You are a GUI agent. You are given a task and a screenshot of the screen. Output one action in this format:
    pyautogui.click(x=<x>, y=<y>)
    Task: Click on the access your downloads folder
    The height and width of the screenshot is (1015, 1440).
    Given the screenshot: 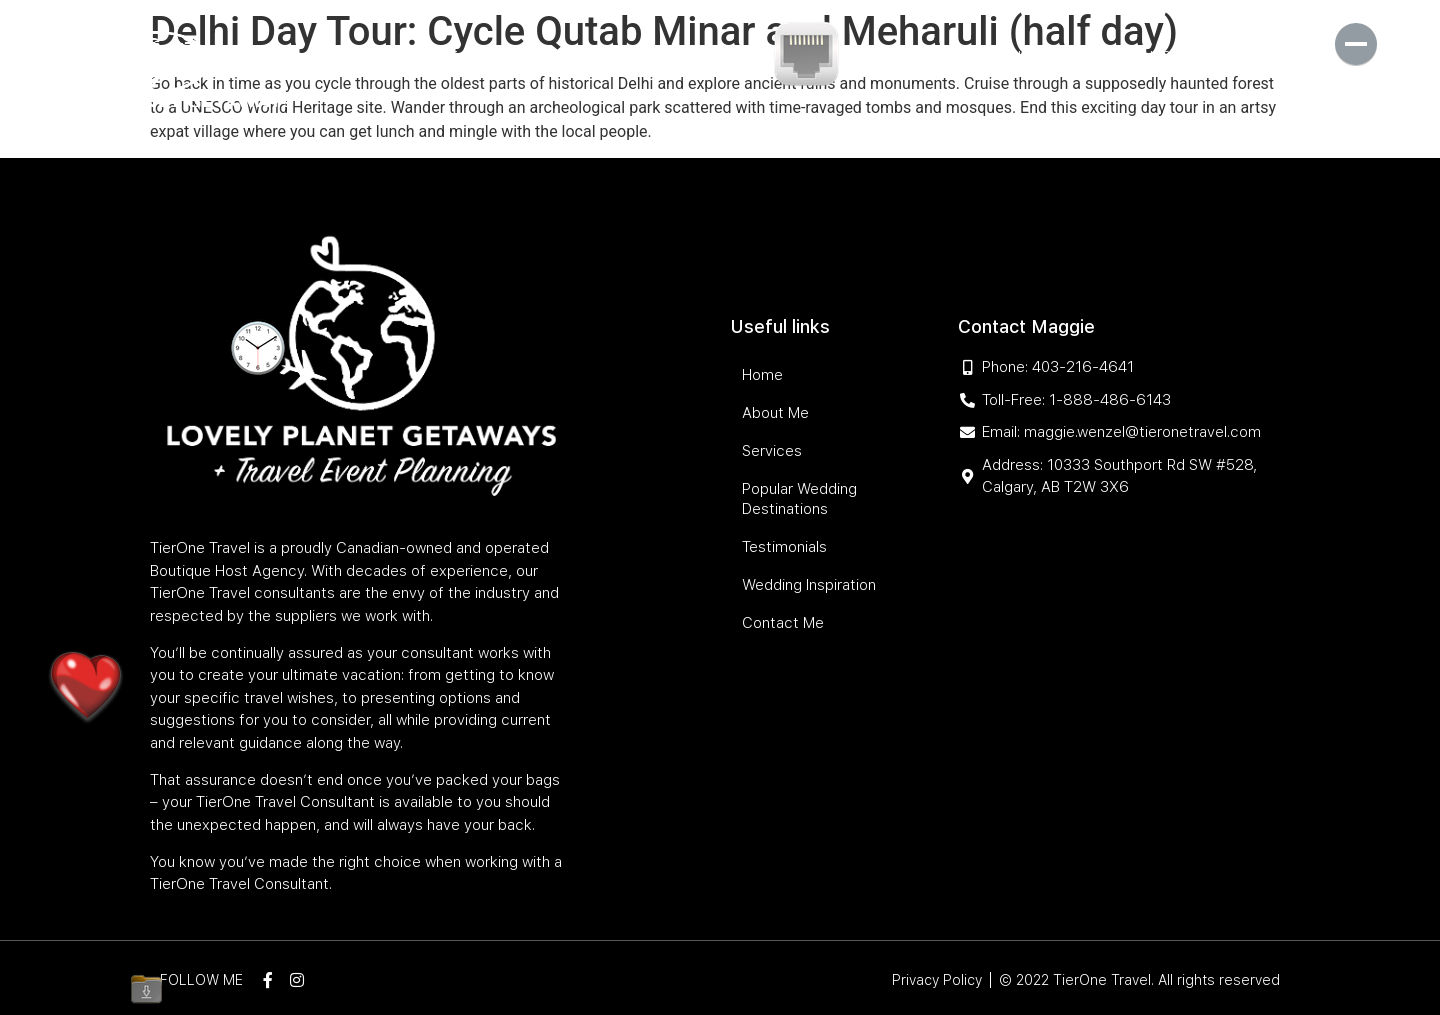 What is the action you would take?
    pyautogui.click(x=146, y=988)
    